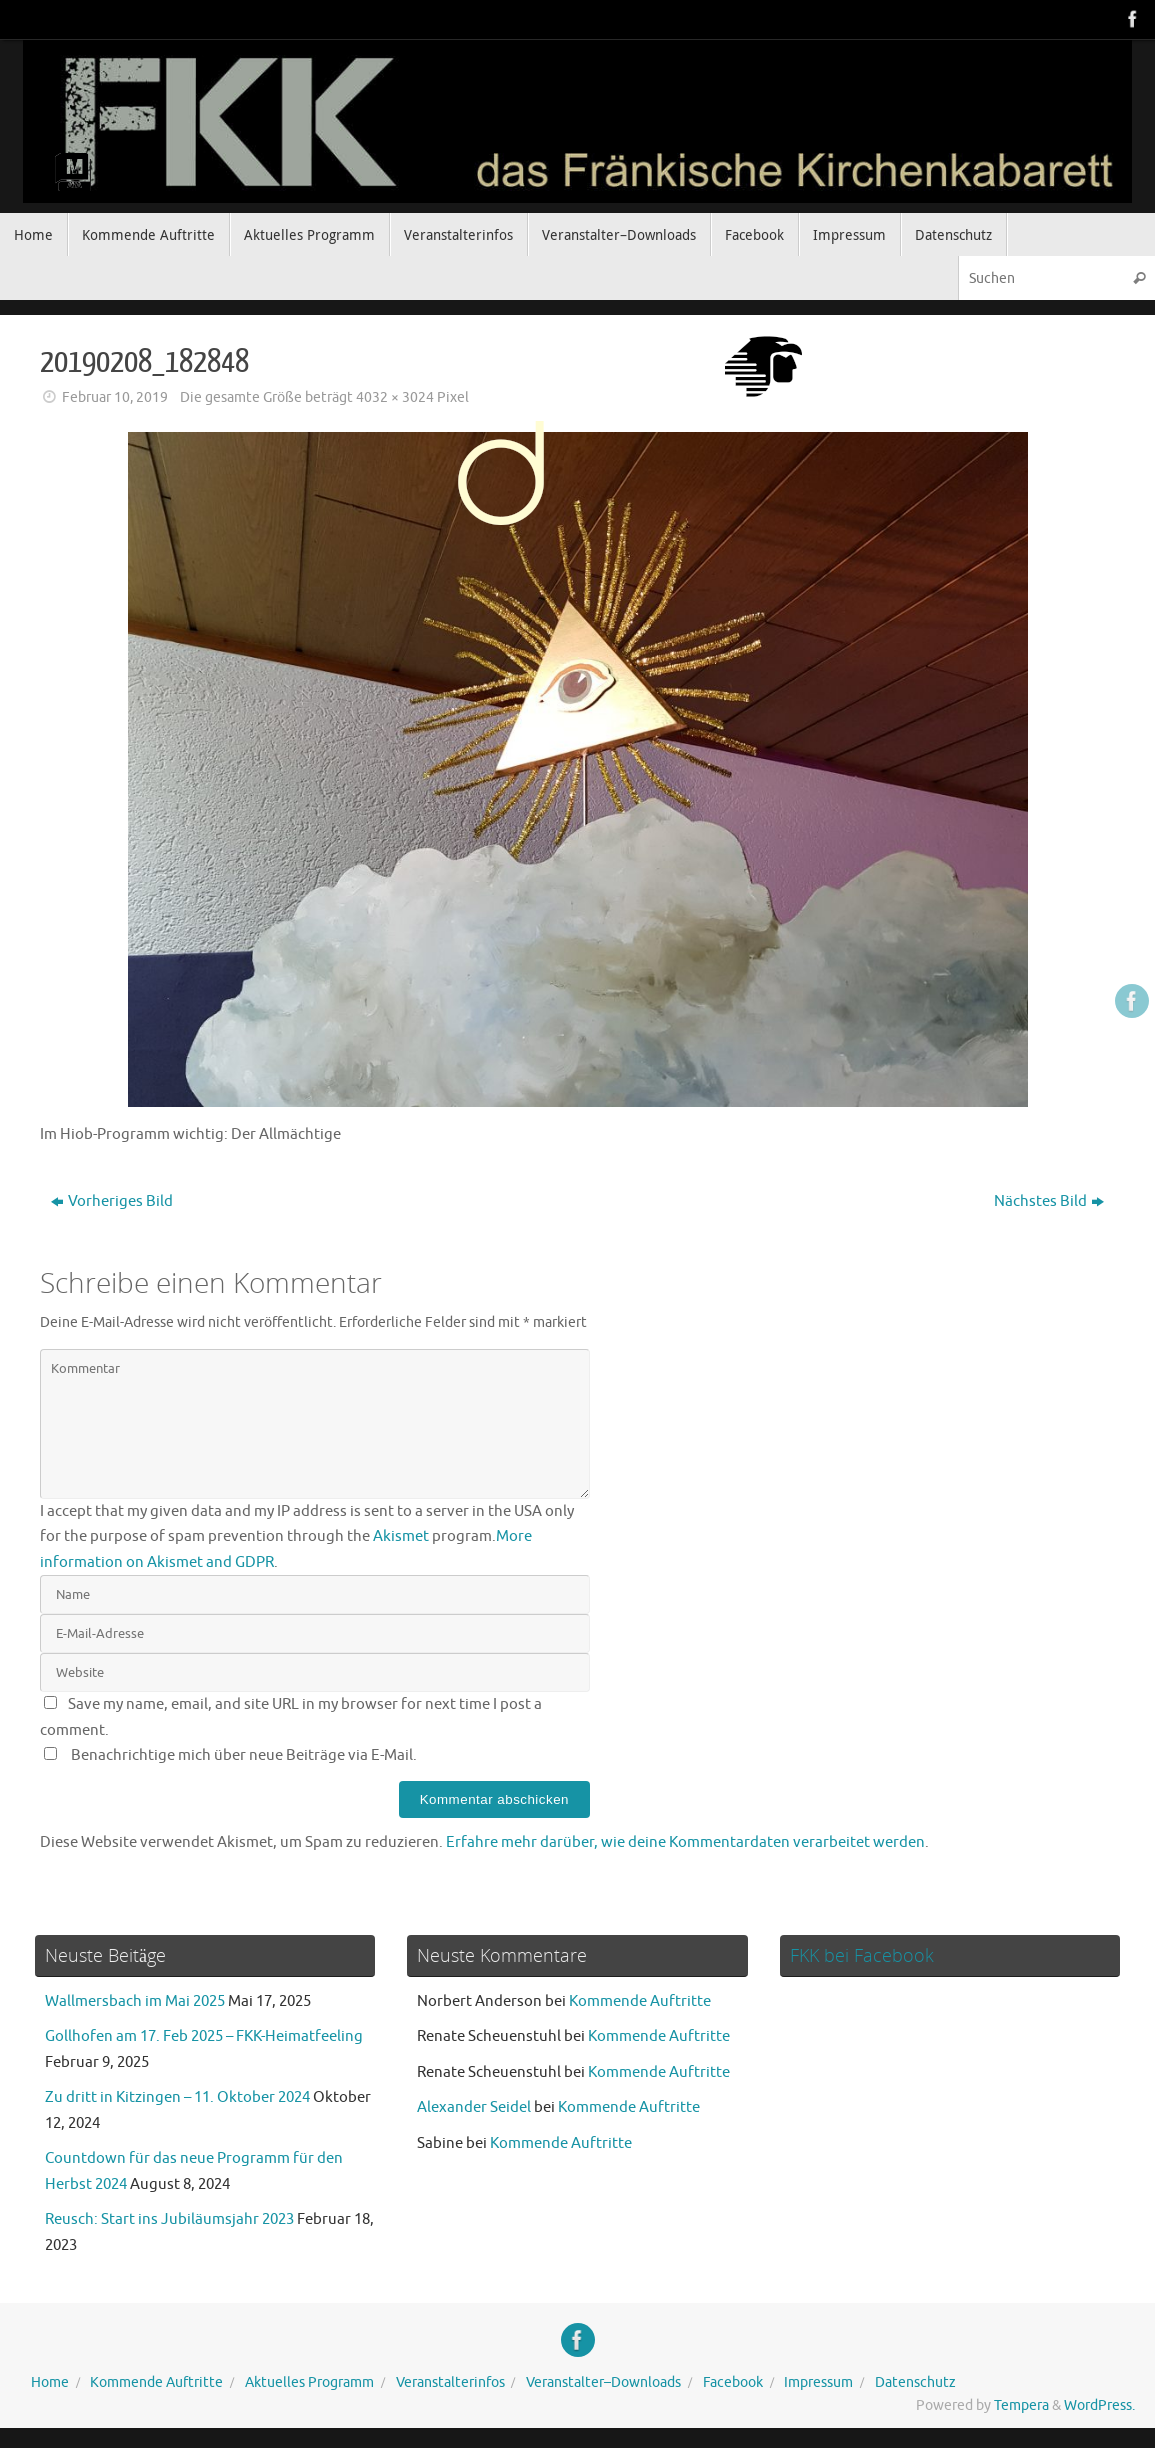 The height and width of the screenshot is (2448, 1155). Describe the element at coordinates (763, 366) in the screenshot. I see `aeromexico airline logo` at that location.